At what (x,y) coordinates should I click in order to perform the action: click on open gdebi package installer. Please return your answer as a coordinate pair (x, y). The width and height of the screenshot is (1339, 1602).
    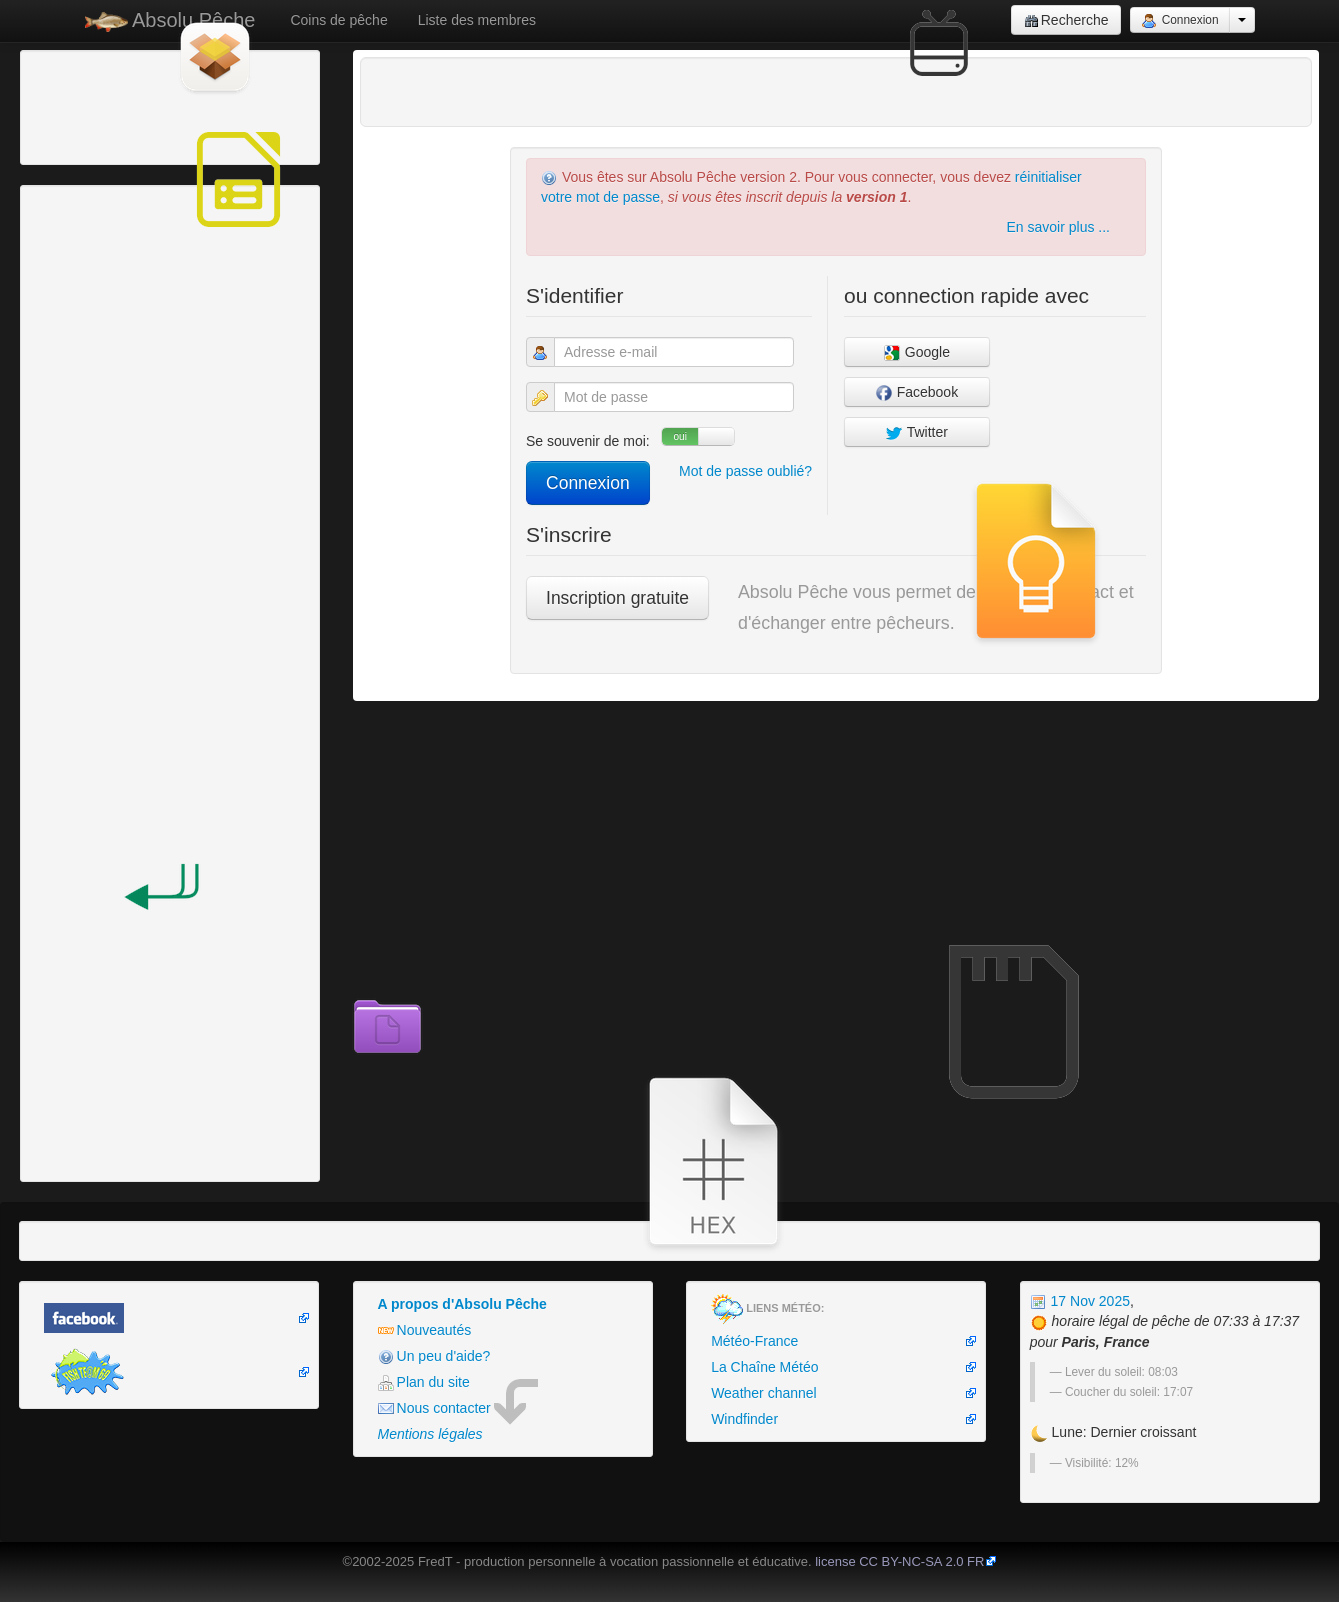
    Looking at the image, I should click on (215, 57).